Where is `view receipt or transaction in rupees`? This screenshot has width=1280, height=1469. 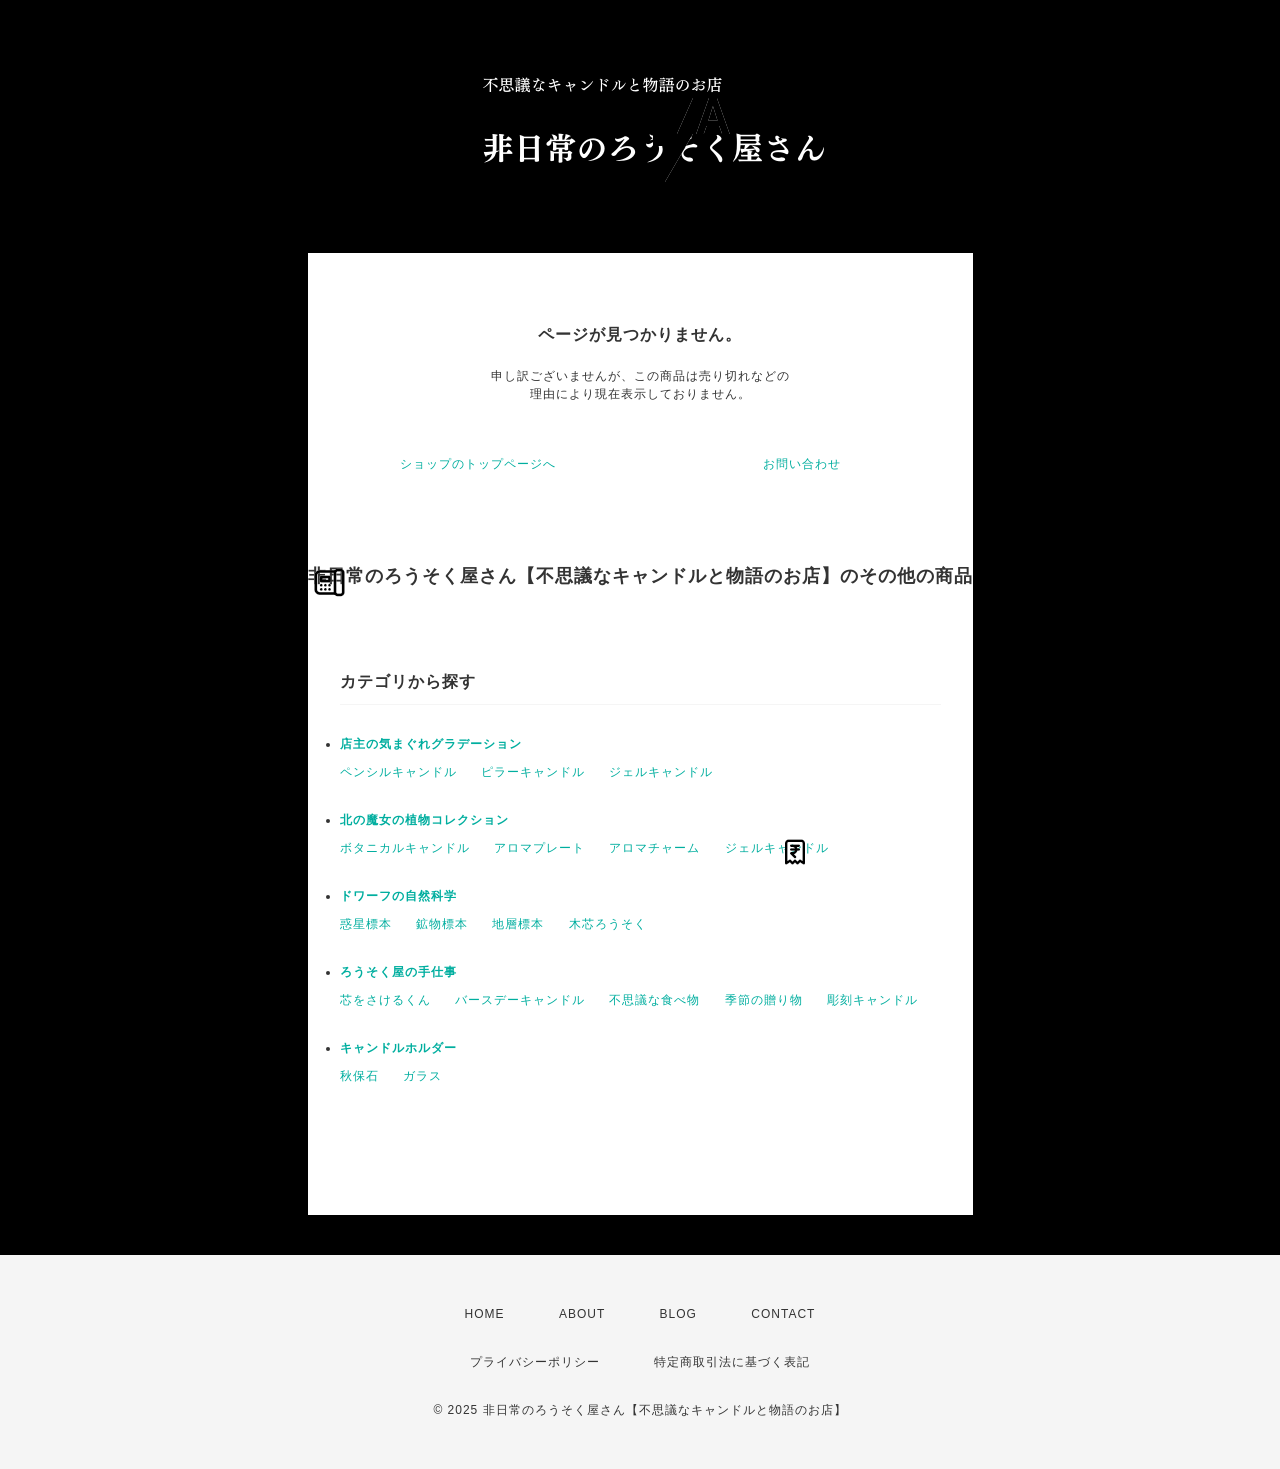 view receipt or transaction in rupees is located at coordinates (795, 852).